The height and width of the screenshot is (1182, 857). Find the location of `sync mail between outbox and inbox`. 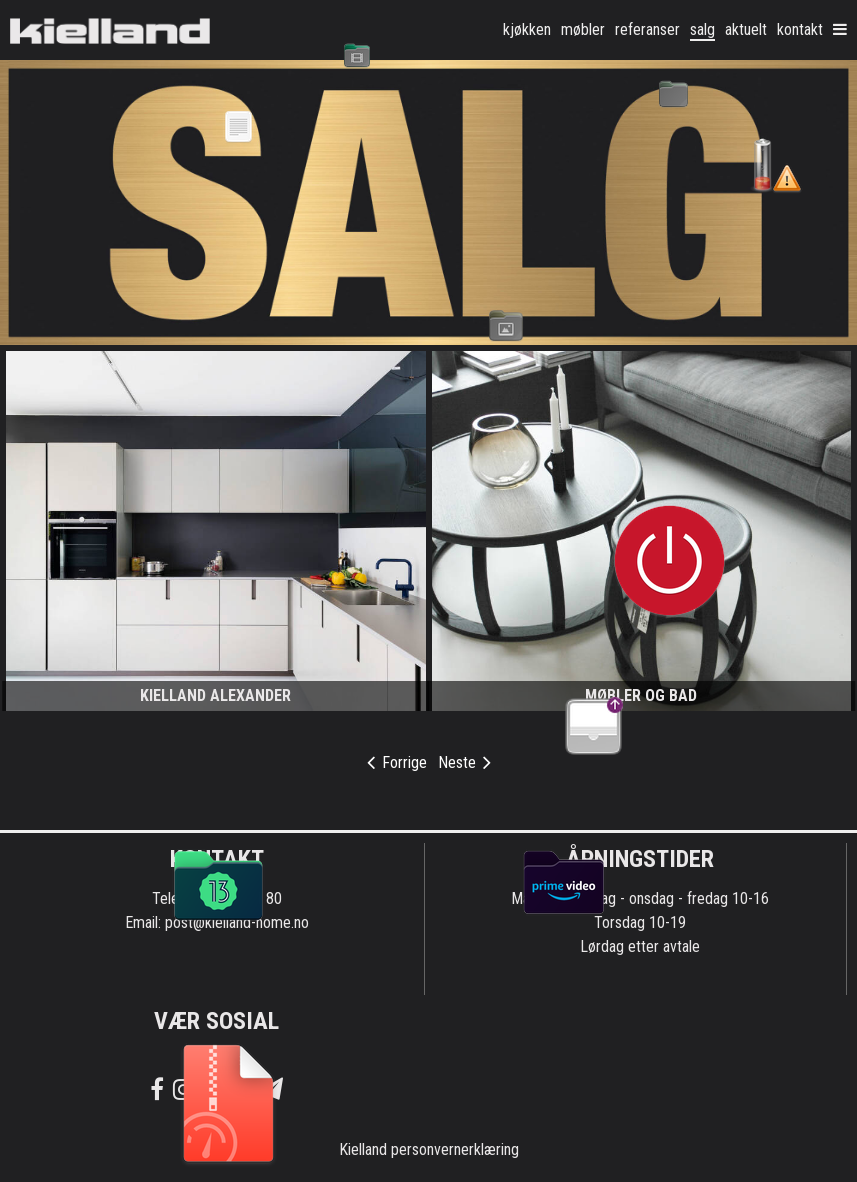

sync mail between outbox and inbox is located at coordinates (593, 726).